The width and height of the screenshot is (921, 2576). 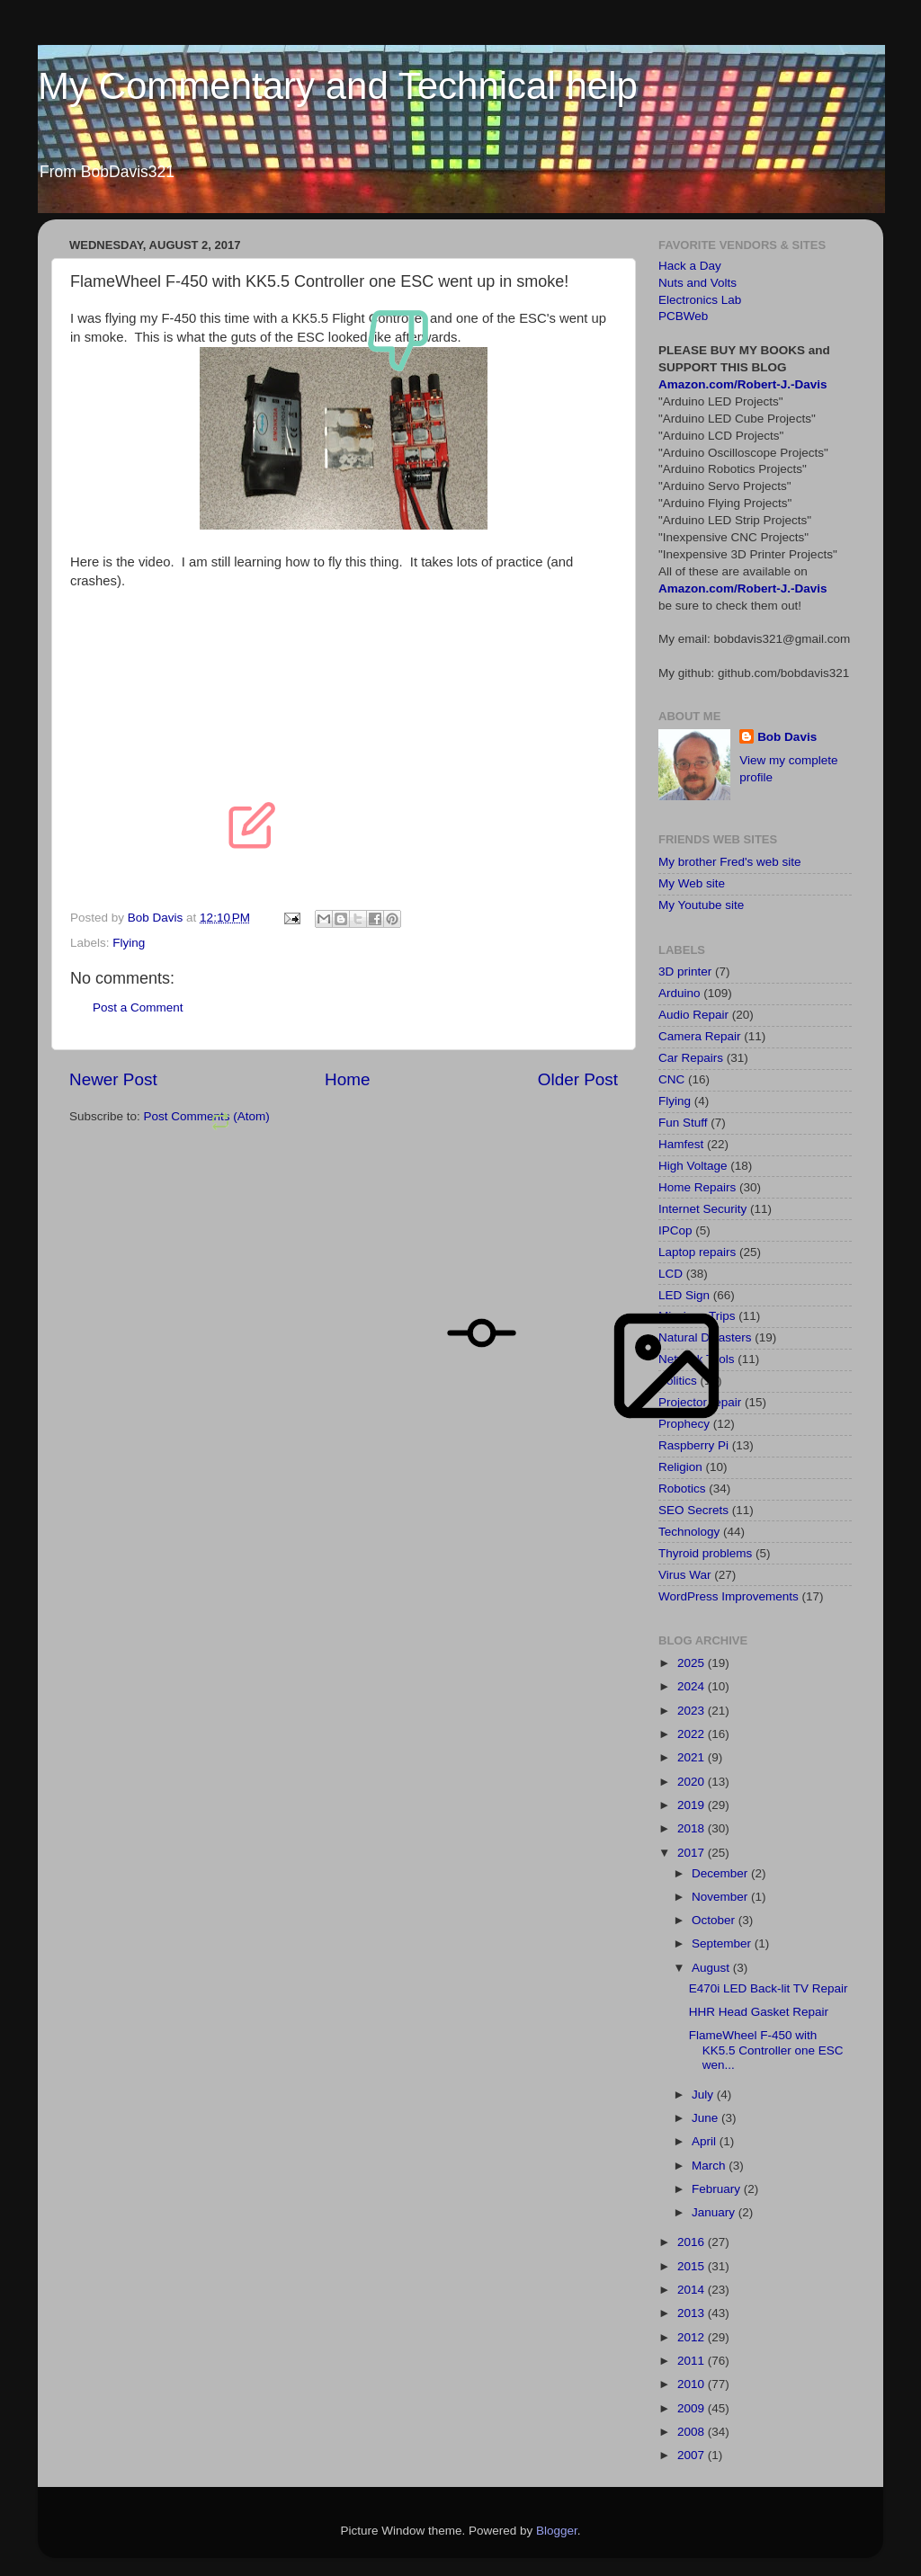 I want to click on edit or modify content, so click(x=252, y=825).